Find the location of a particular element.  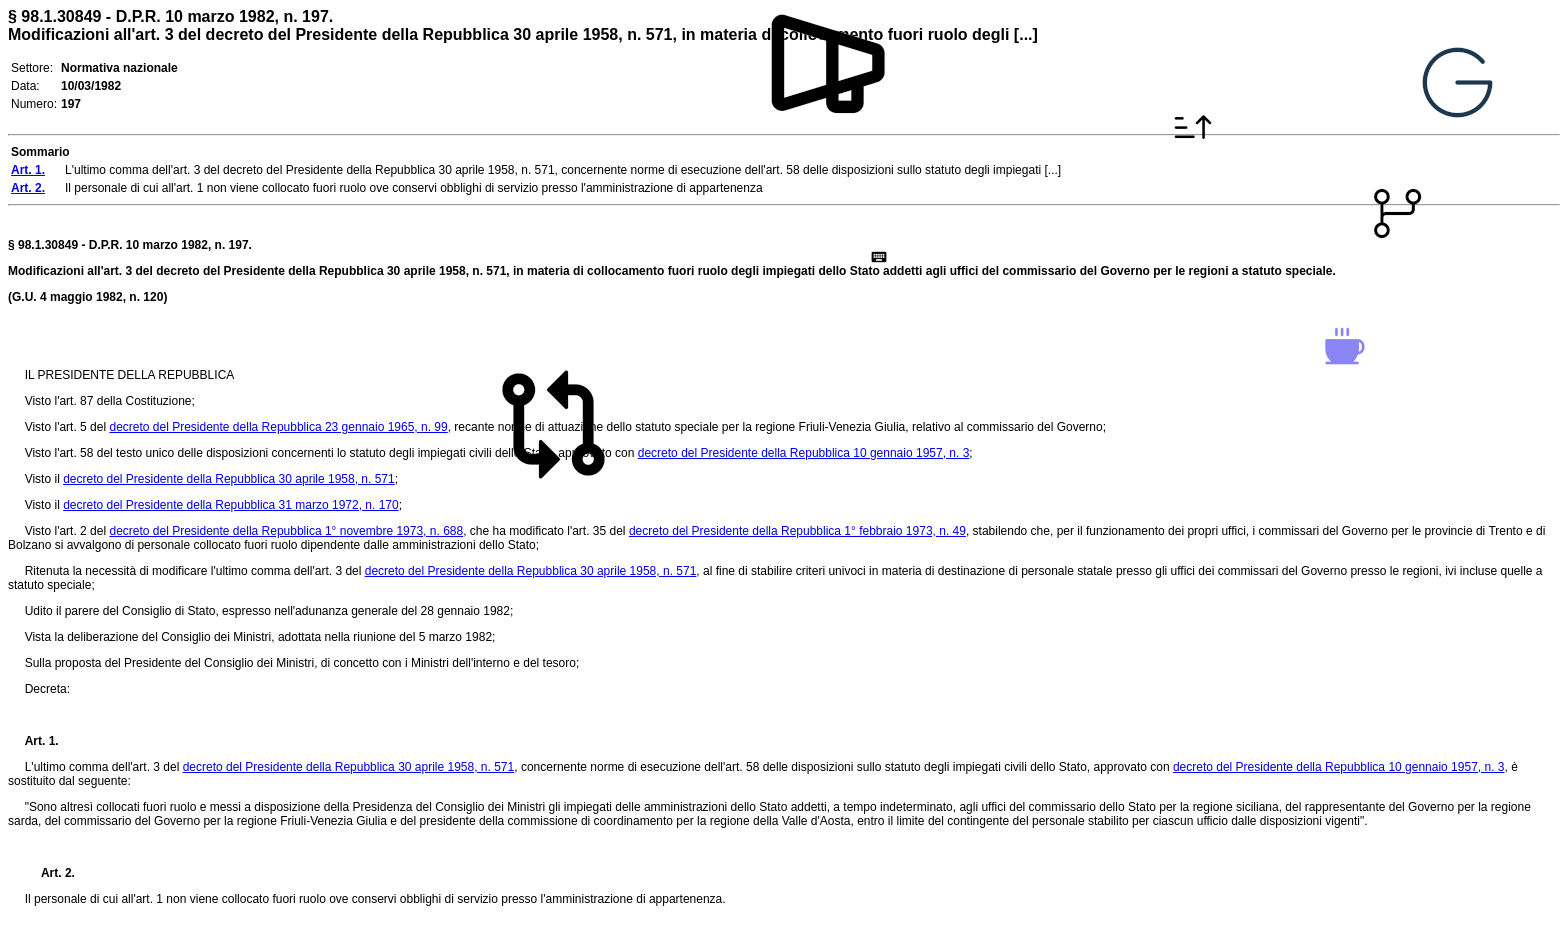

sign in with Google is located at coordinates (1457, 82).